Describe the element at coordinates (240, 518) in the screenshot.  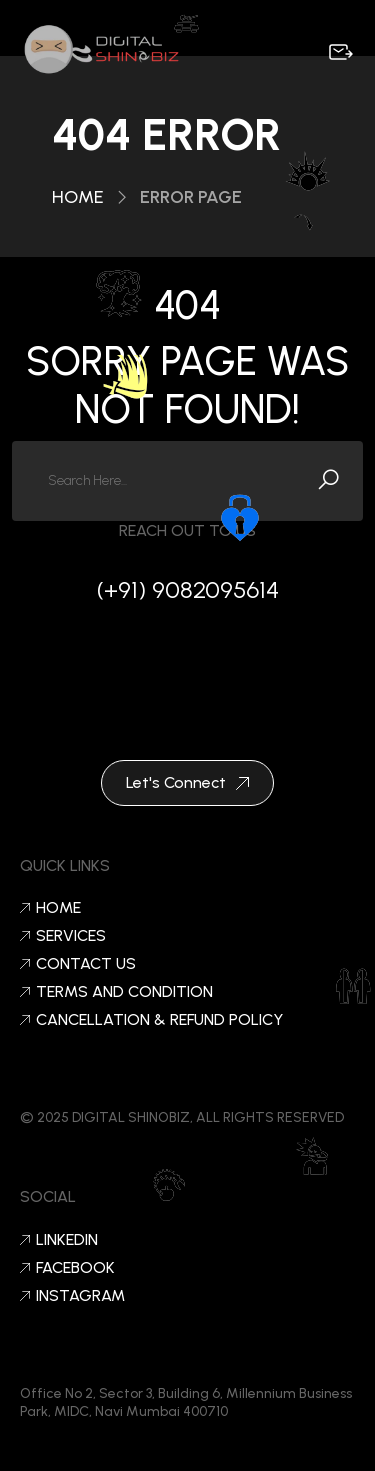
I see `indicates protected or private favorites` at that location.